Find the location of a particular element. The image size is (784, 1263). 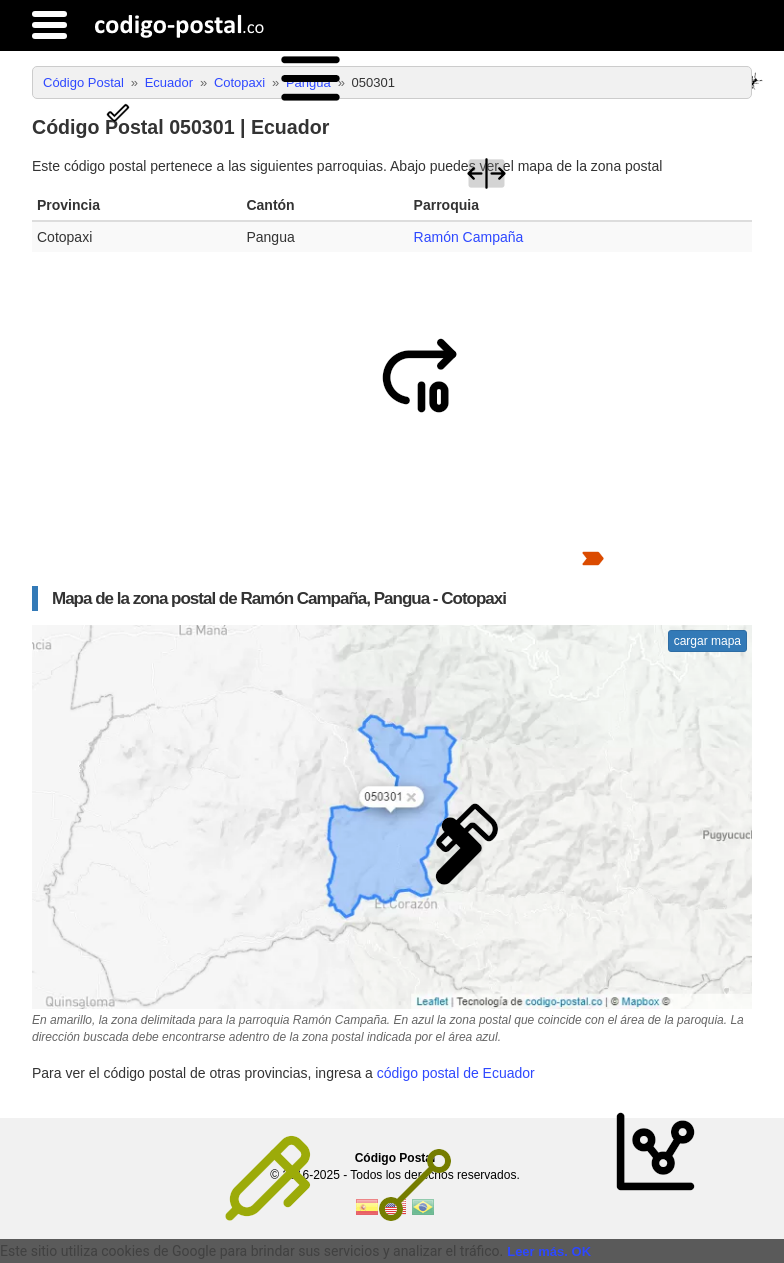

draw a line between two points is located at coordinates (415, 1185).